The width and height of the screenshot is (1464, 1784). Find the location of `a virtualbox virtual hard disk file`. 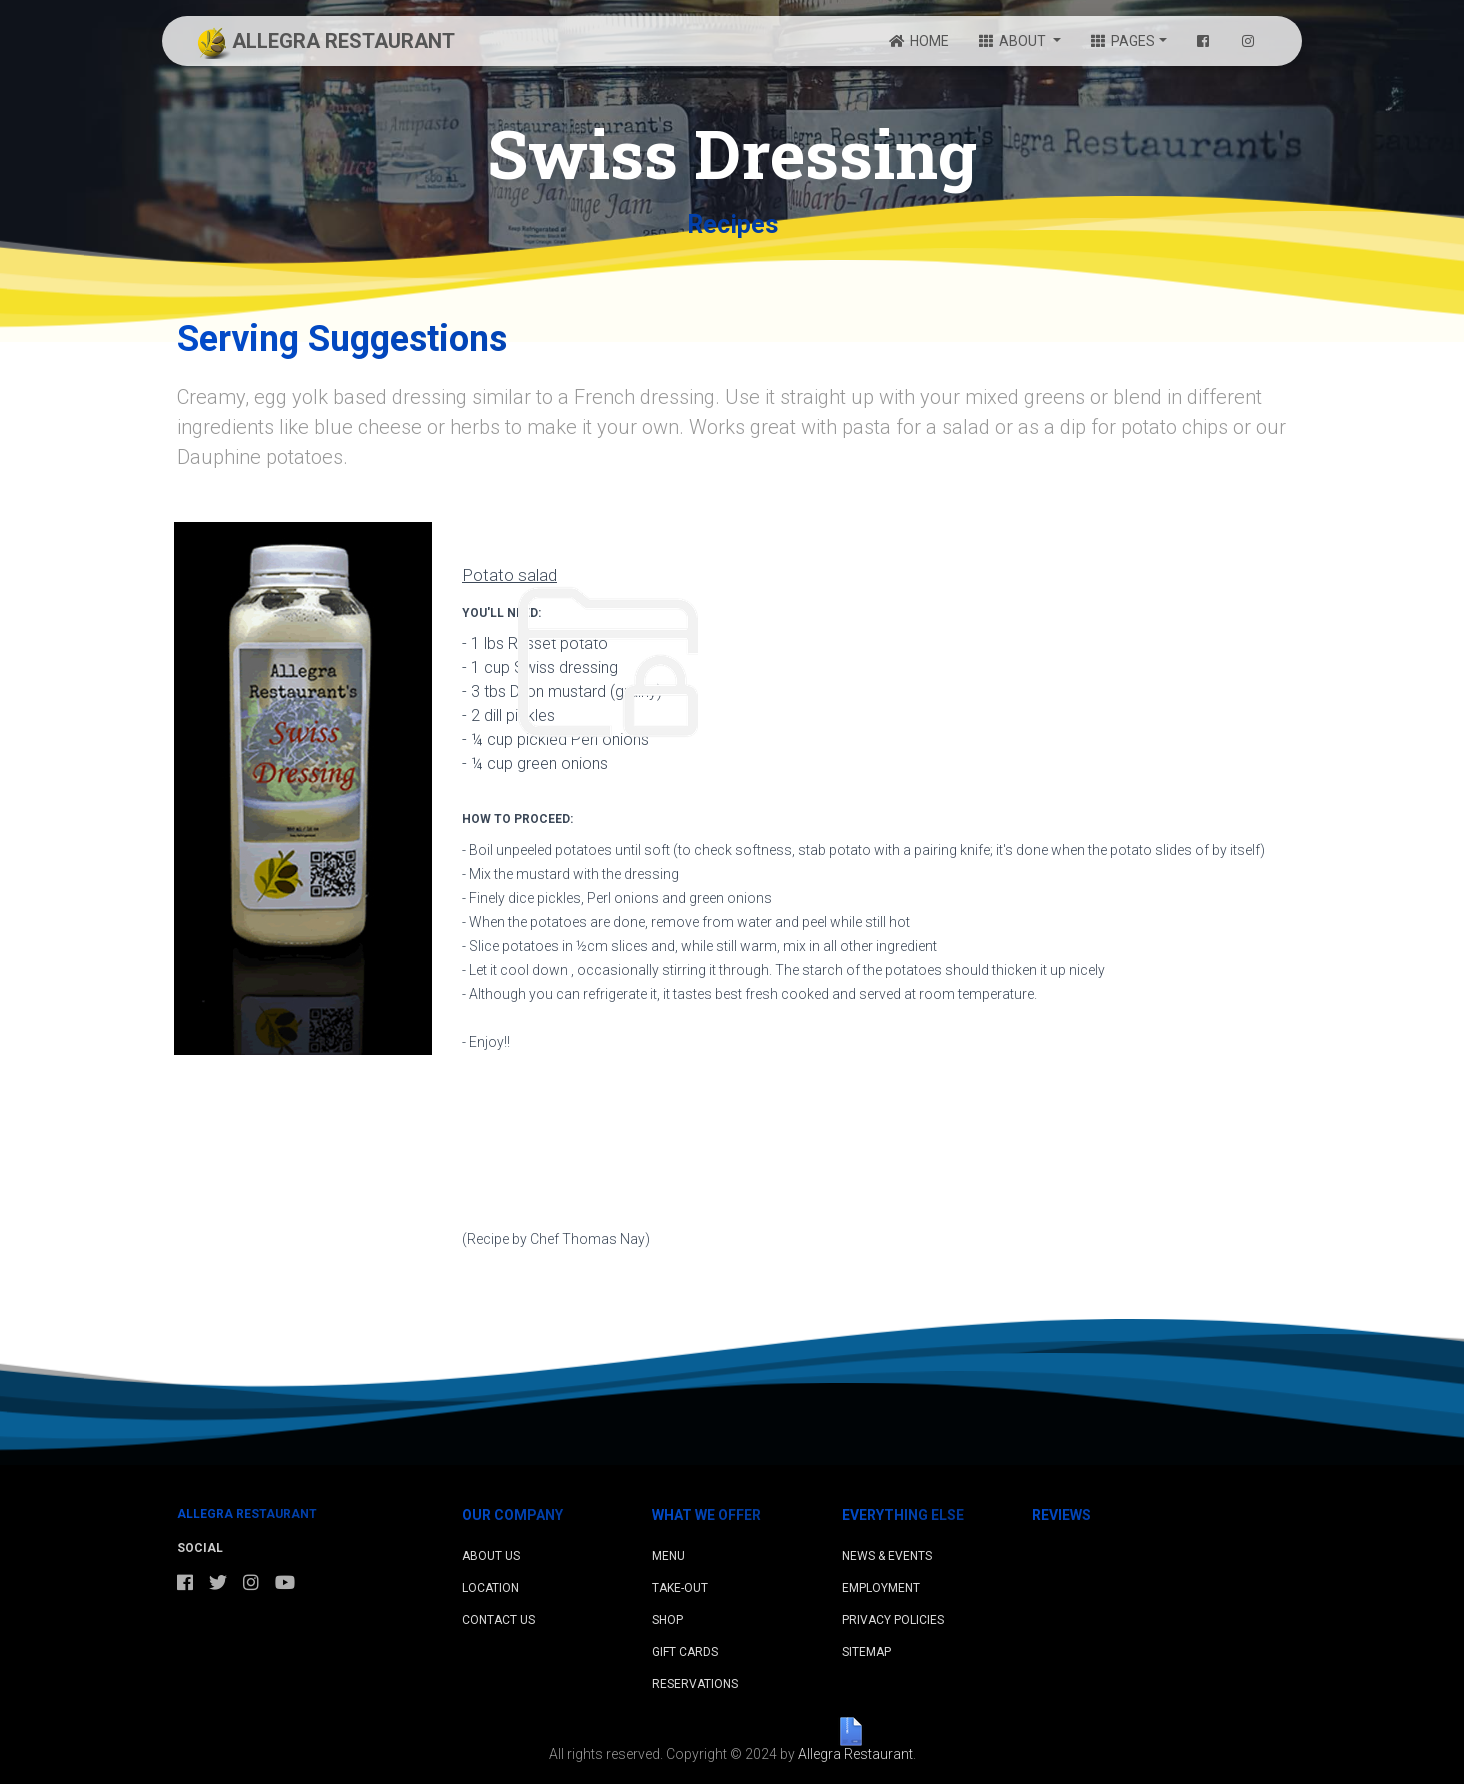

a virtualbox virtual hard disk file is located at coordinates (851, 1732).